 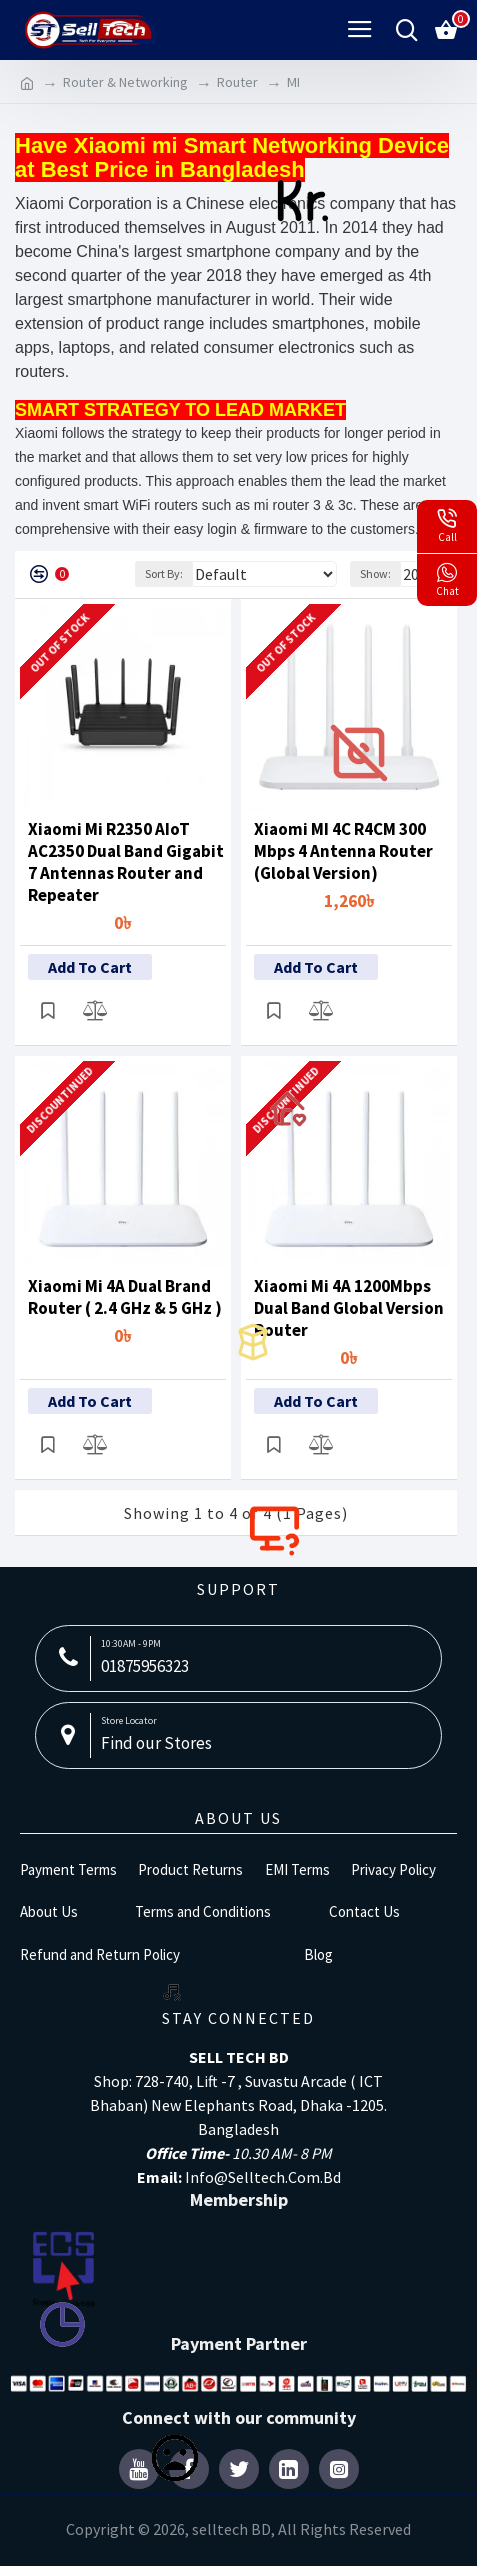 I want to click on view your favorite or saved home, so click(x=287, y=1108).